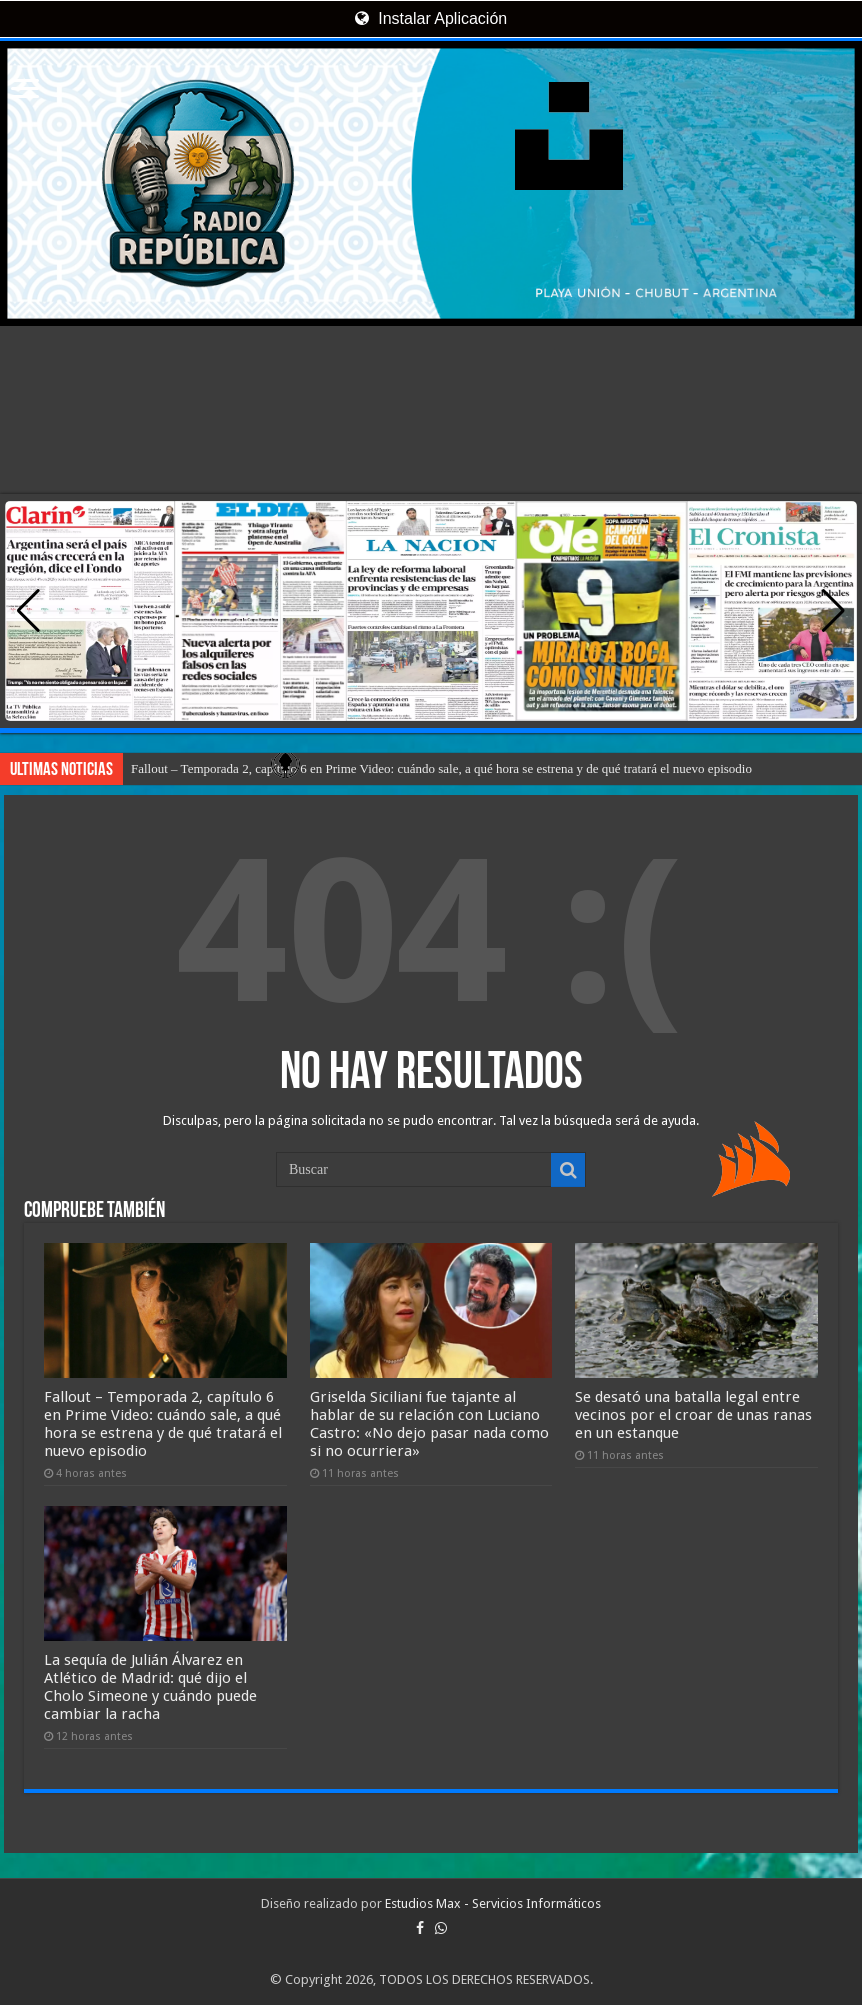 The image size is (862, 2005). Describe the element at coordinates (285, 765) in the screenshot. I see `open GitKraken git client` at that location.